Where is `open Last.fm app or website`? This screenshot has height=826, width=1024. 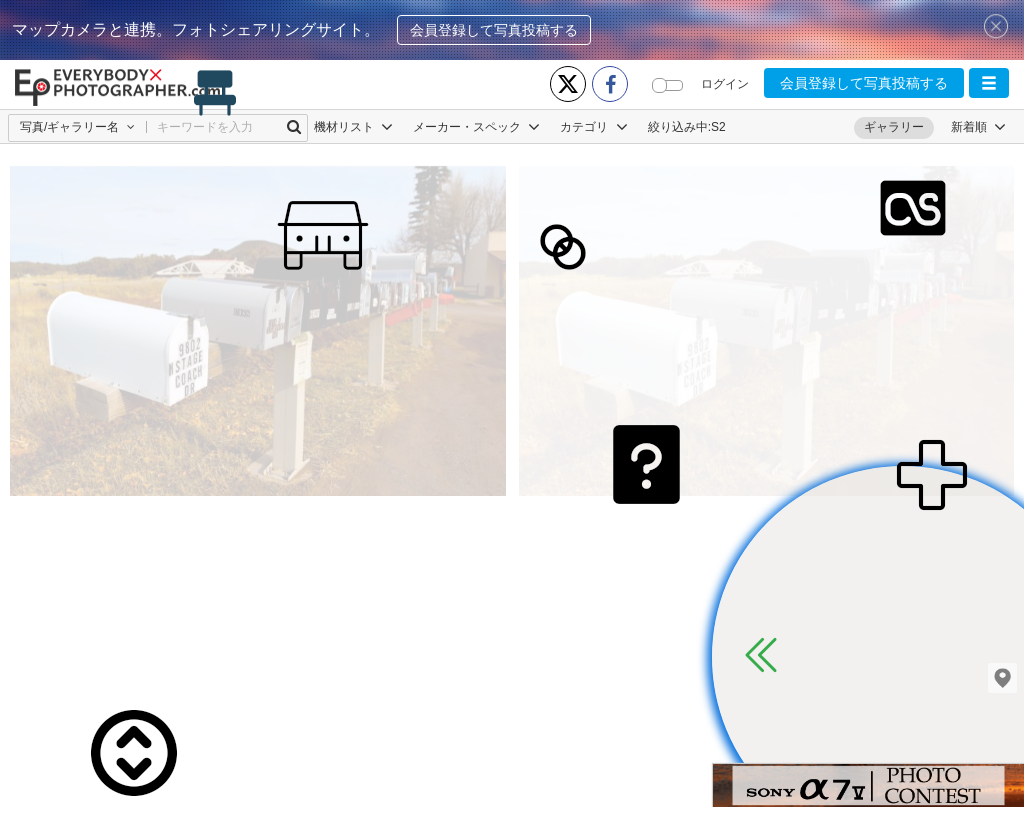
open Last.fm app or website is located at coordinates (913, 208).